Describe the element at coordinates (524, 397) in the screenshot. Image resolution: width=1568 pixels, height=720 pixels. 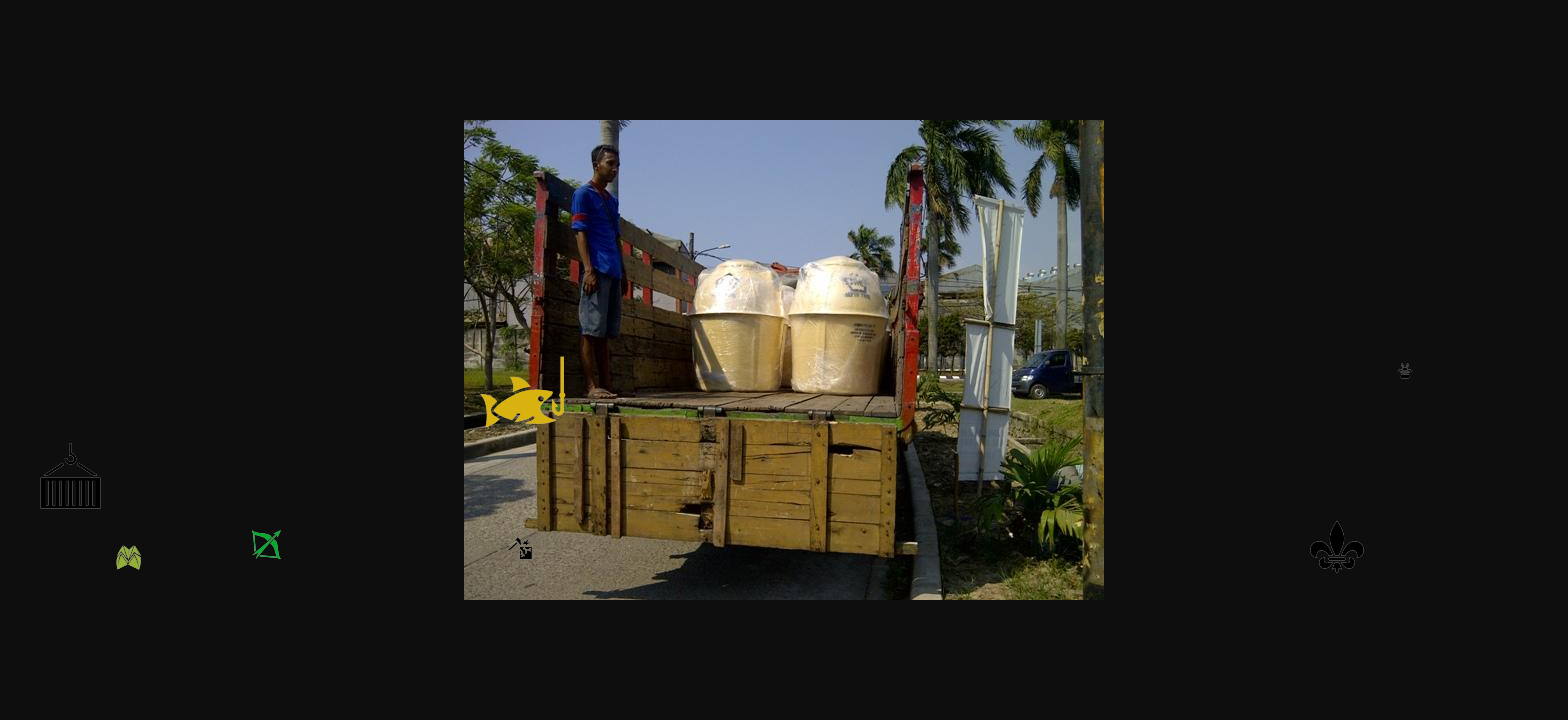
I see `access fishing mini-game or activity` at that location.